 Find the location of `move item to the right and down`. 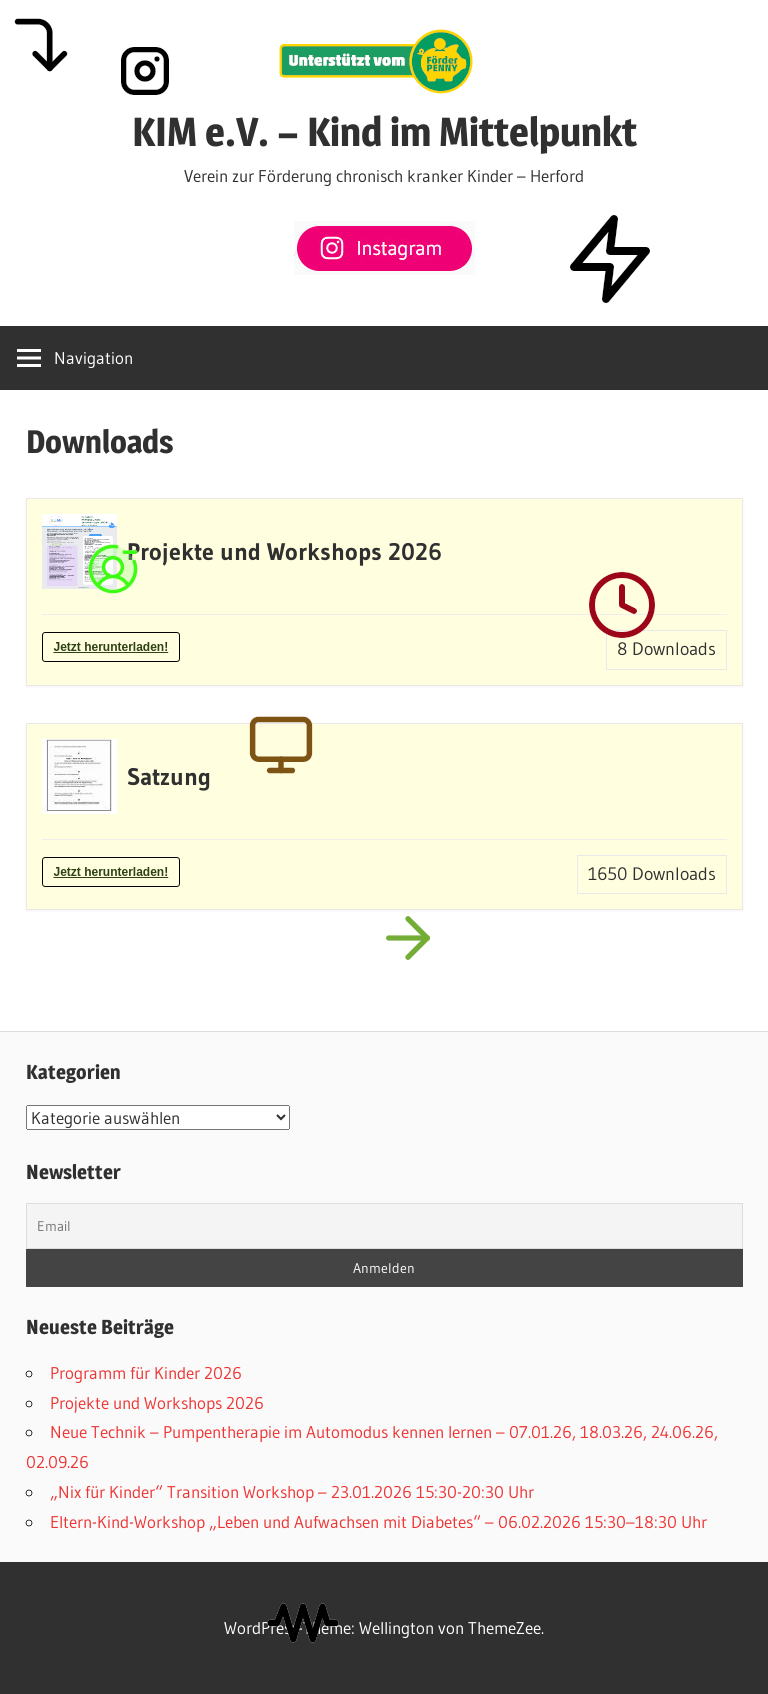

move item to the right and down is located at coordinates (41, 45).